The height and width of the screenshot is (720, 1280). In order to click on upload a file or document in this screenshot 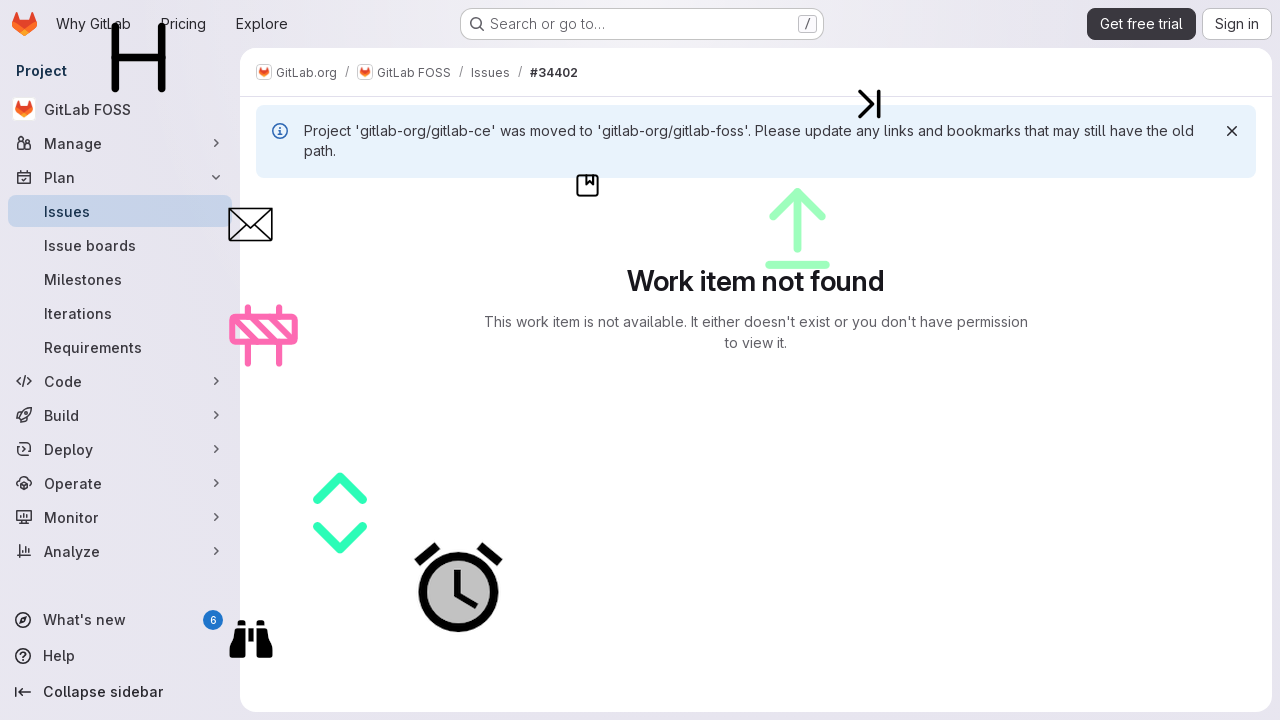, I will do `click(797, 228)`.